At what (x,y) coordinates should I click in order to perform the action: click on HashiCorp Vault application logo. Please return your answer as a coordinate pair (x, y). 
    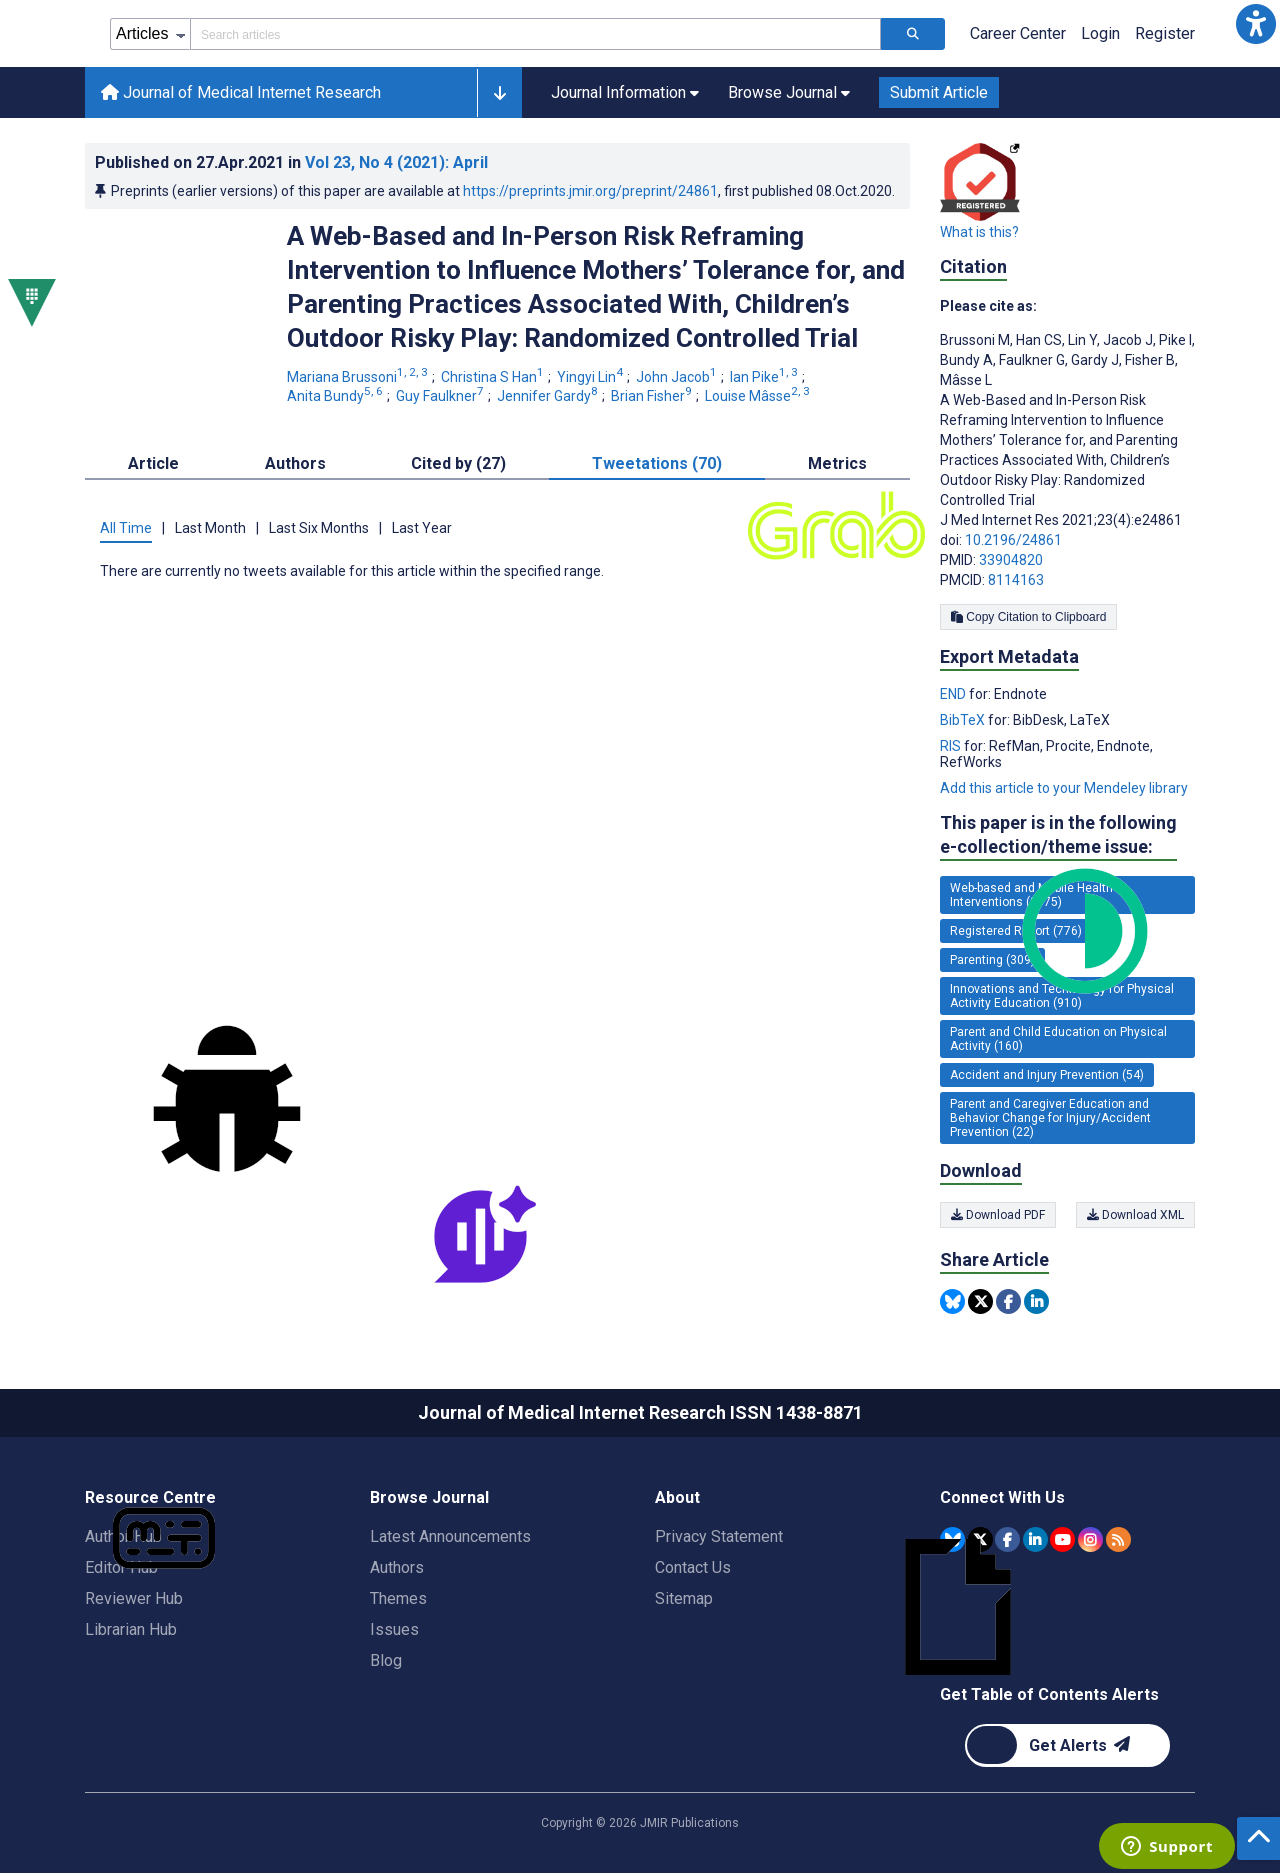
    Looking at the image, I should click on (32, 303).